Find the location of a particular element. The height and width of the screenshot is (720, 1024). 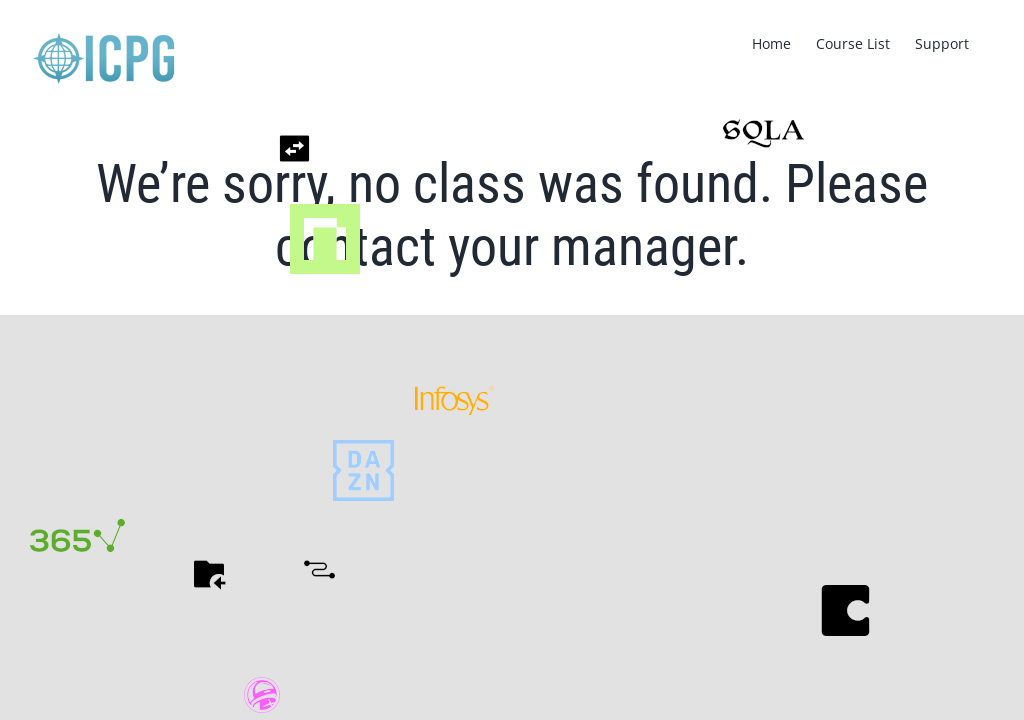

visit NameMC website is located at coordinates (325, 239).